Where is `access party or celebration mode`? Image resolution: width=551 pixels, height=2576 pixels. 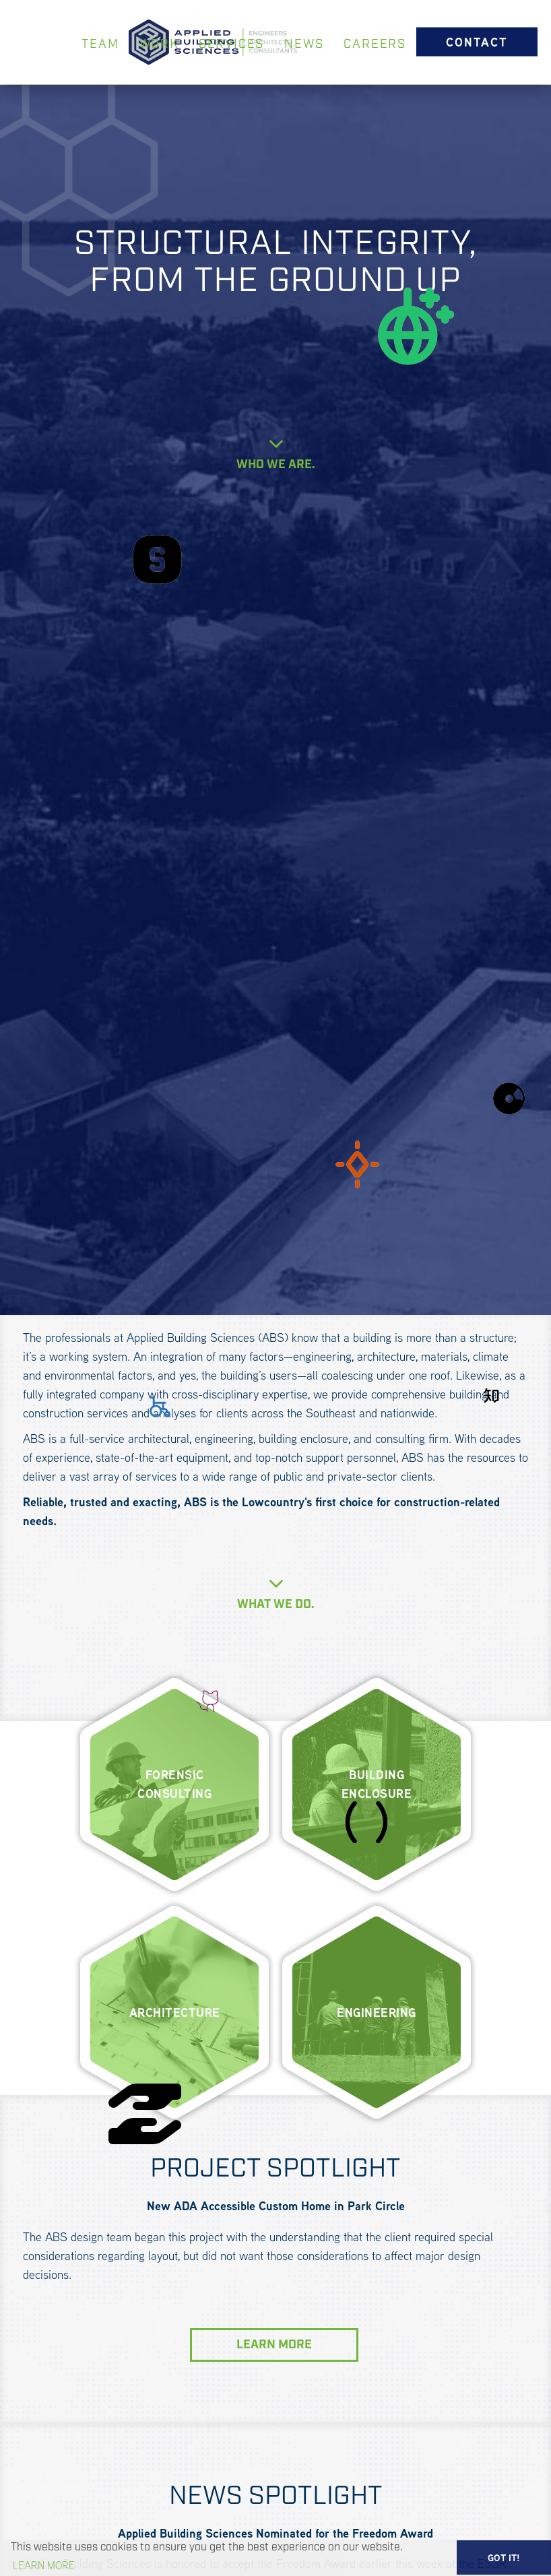
access party or celebration mode is located at coordinates (413, 327).